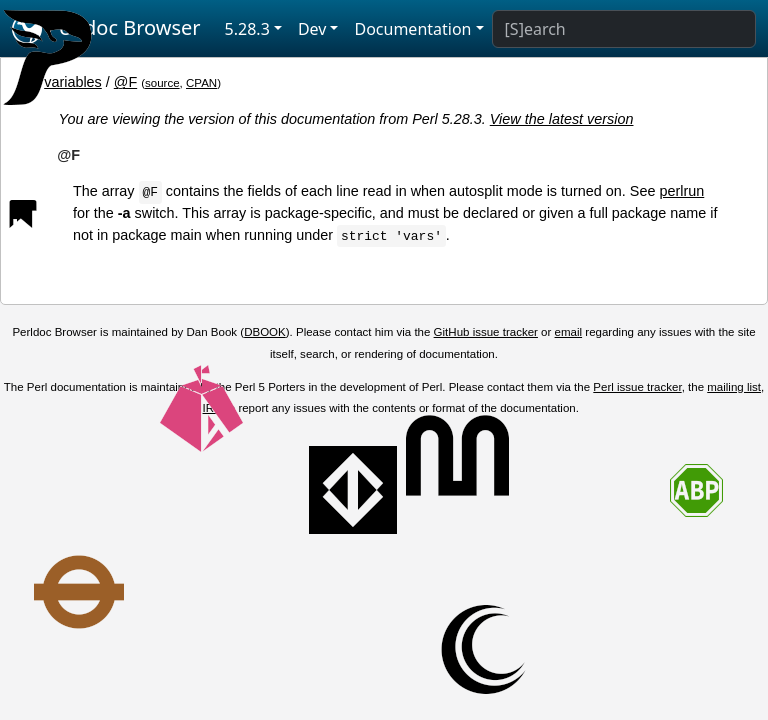 Image resolution: width=768 pixels, height=720 pixels. Describe the element at coordinates (696, 490) in the screenshot. I see `adblock plus browser extension logo` at that location.